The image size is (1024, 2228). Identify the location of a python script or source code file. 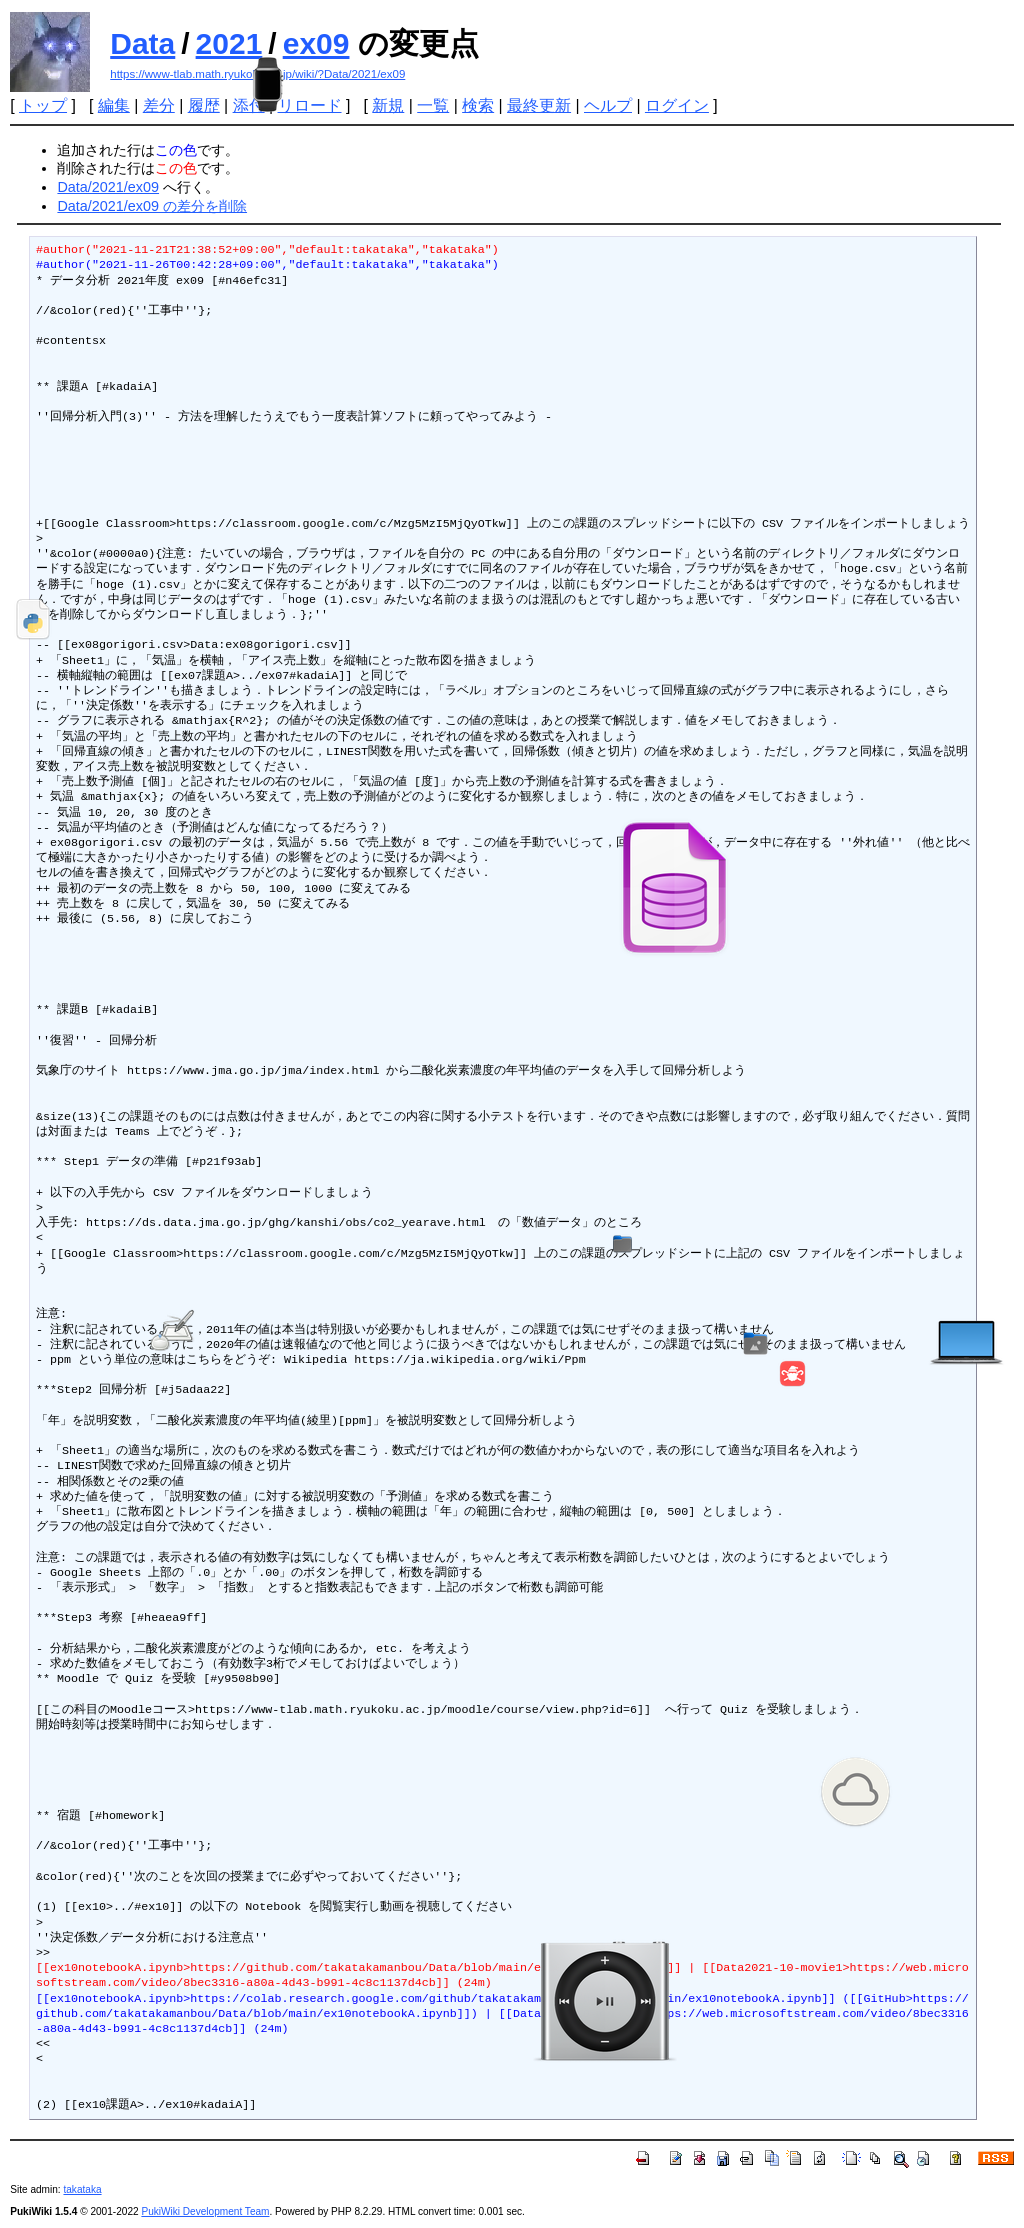
(33, 619).